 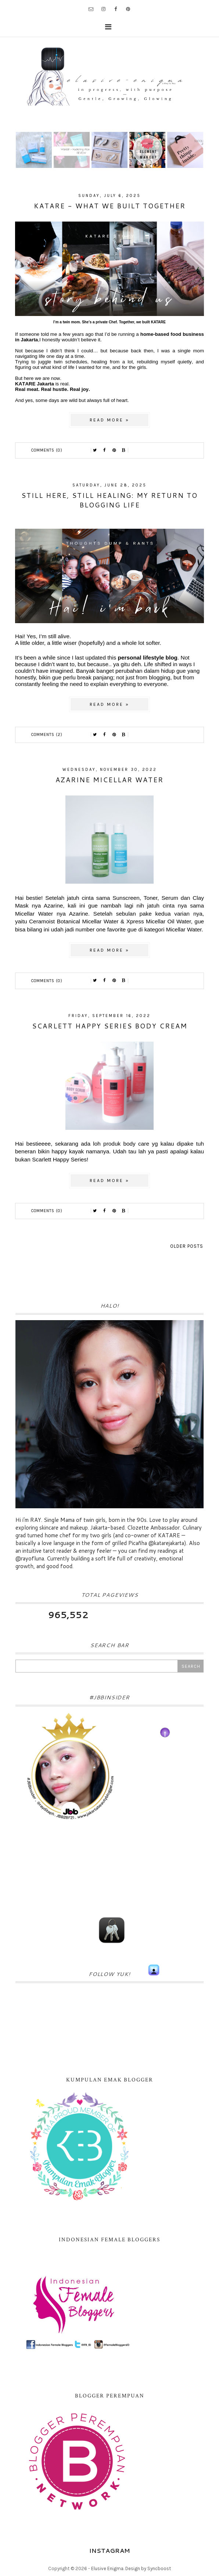 I want to click on open the screen sharing app, so click(x=154, y=1970).